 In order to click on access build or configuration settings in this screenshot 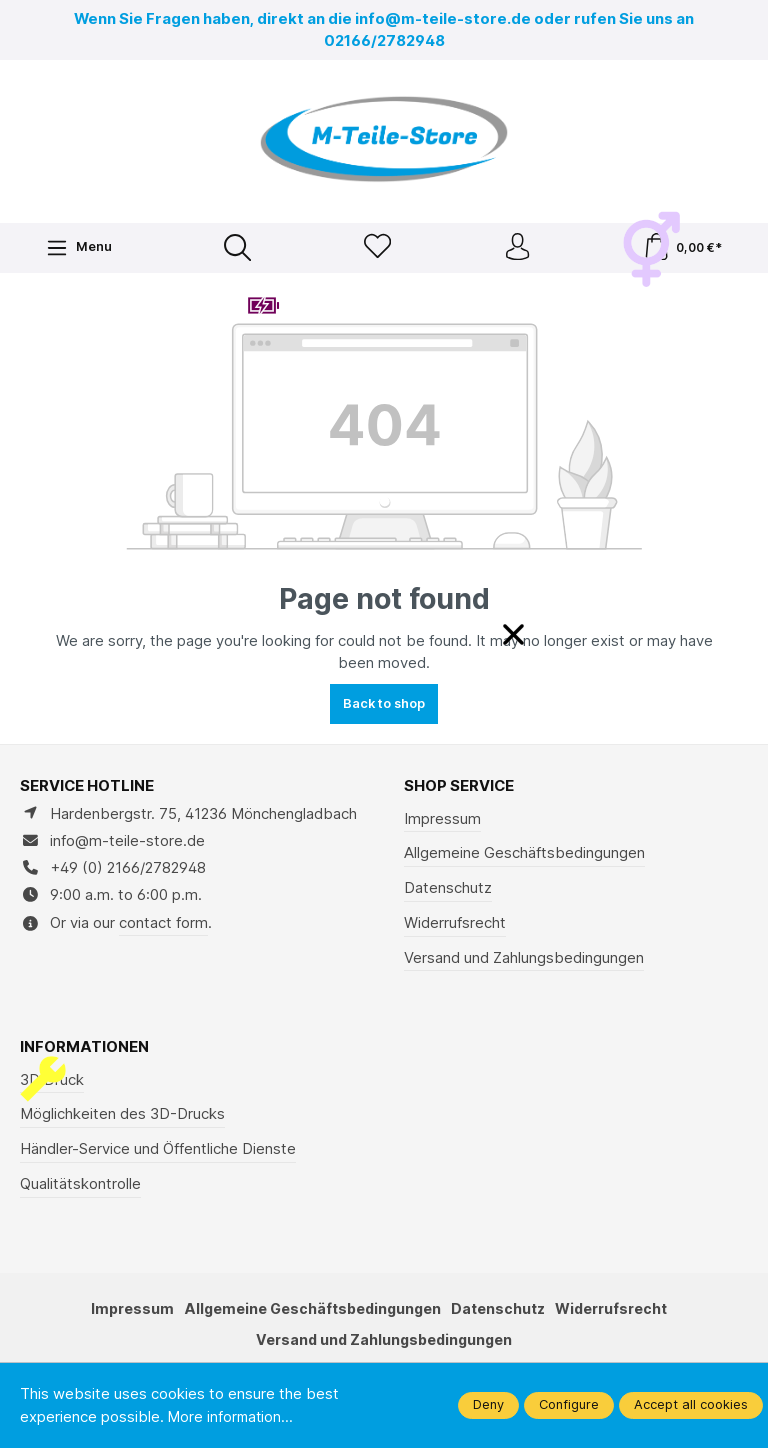, I will do `click(43, 1079)`.